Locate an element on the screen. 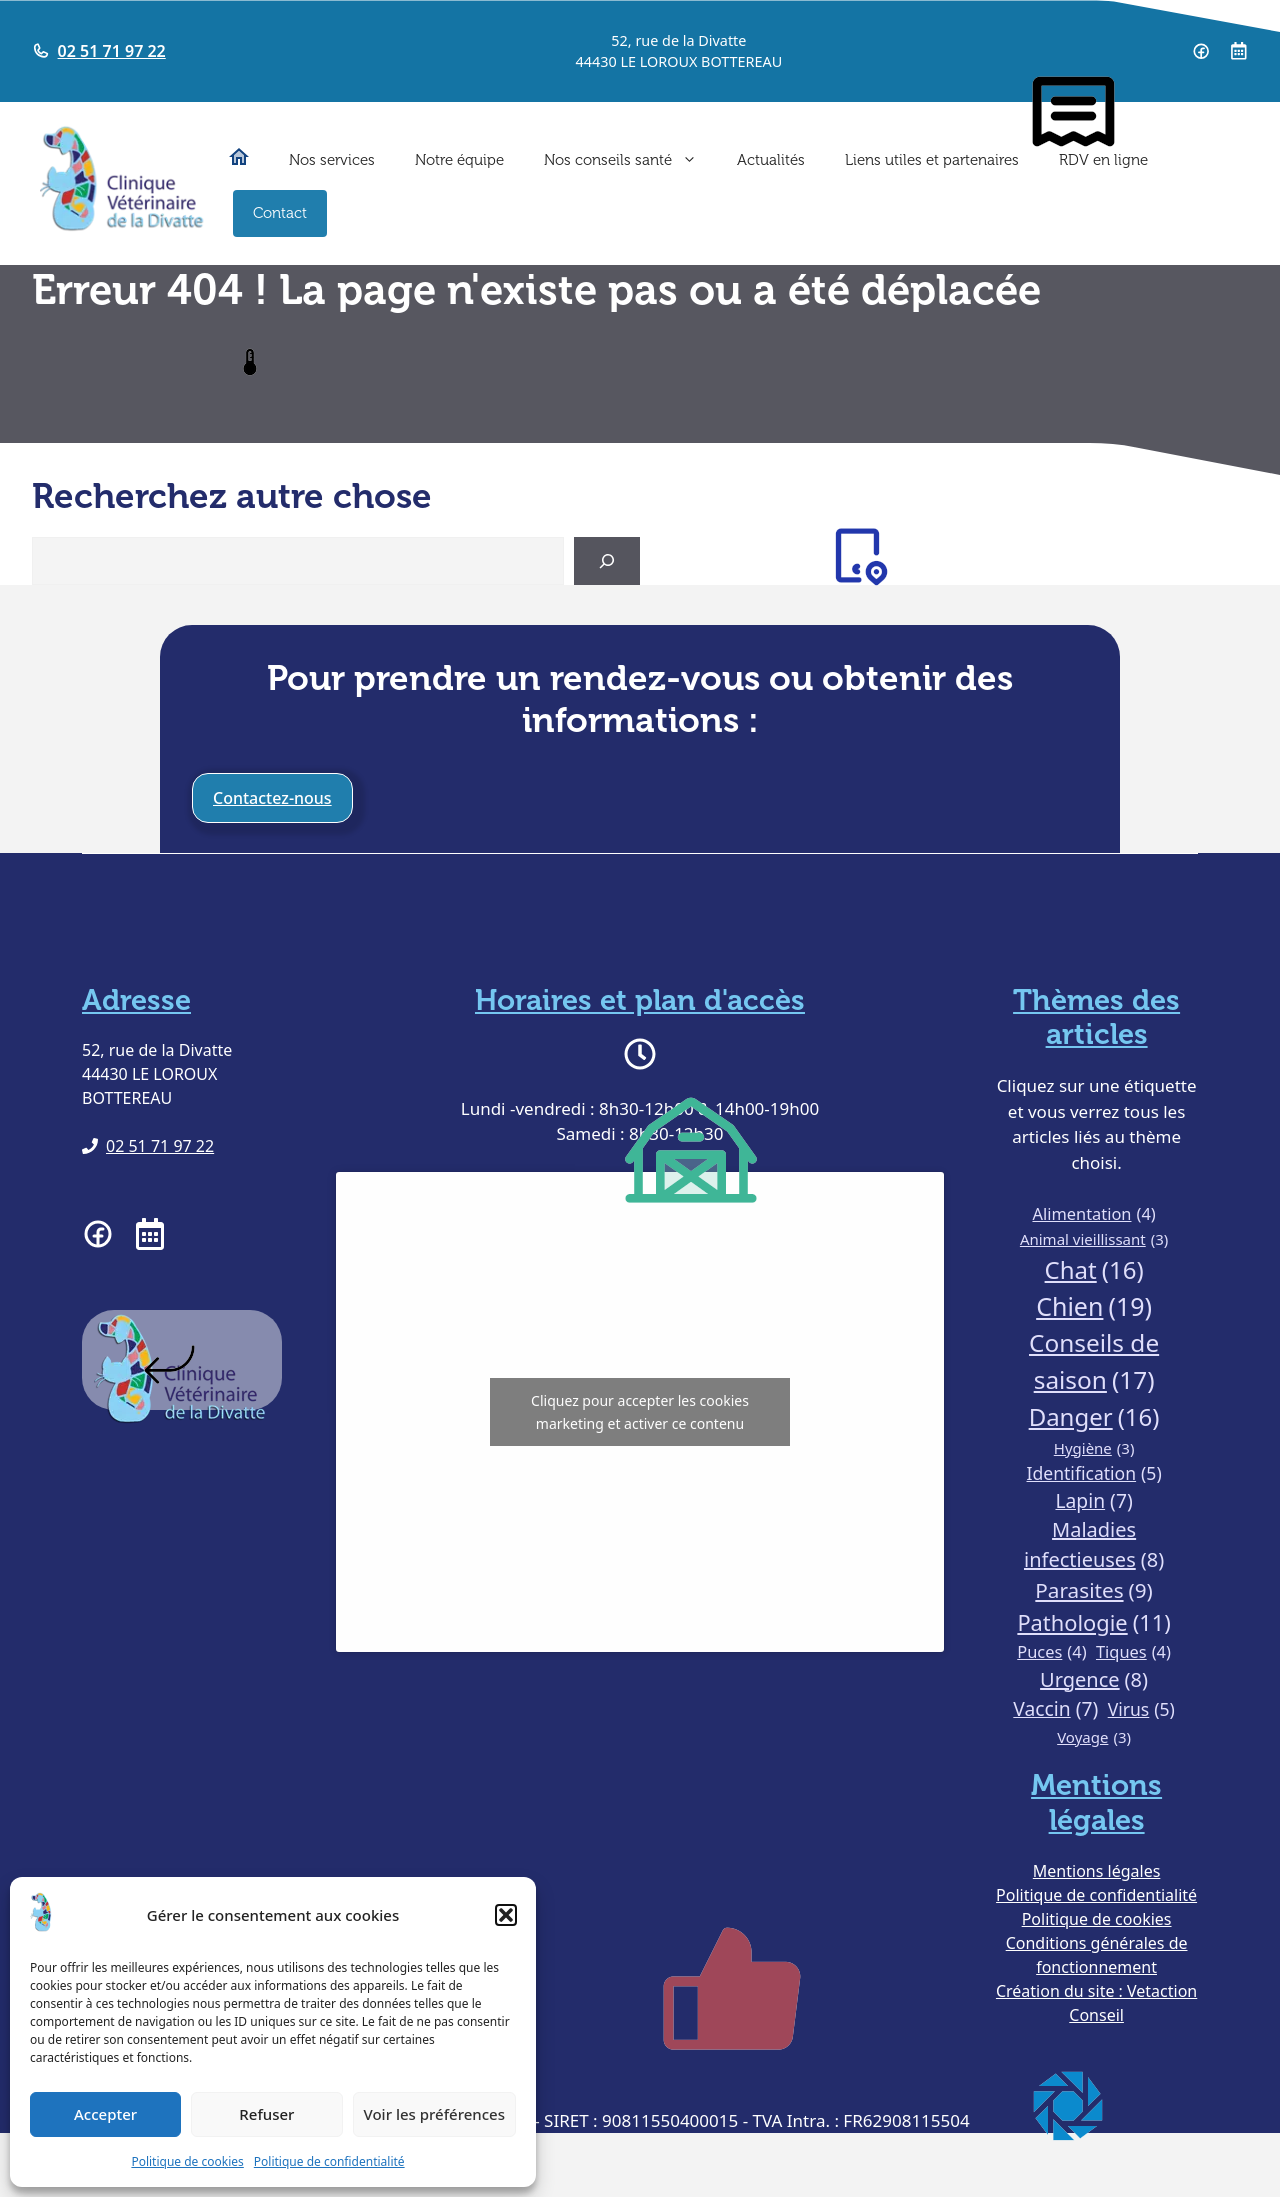  reply to a message is located at coordinates (169, 1364).